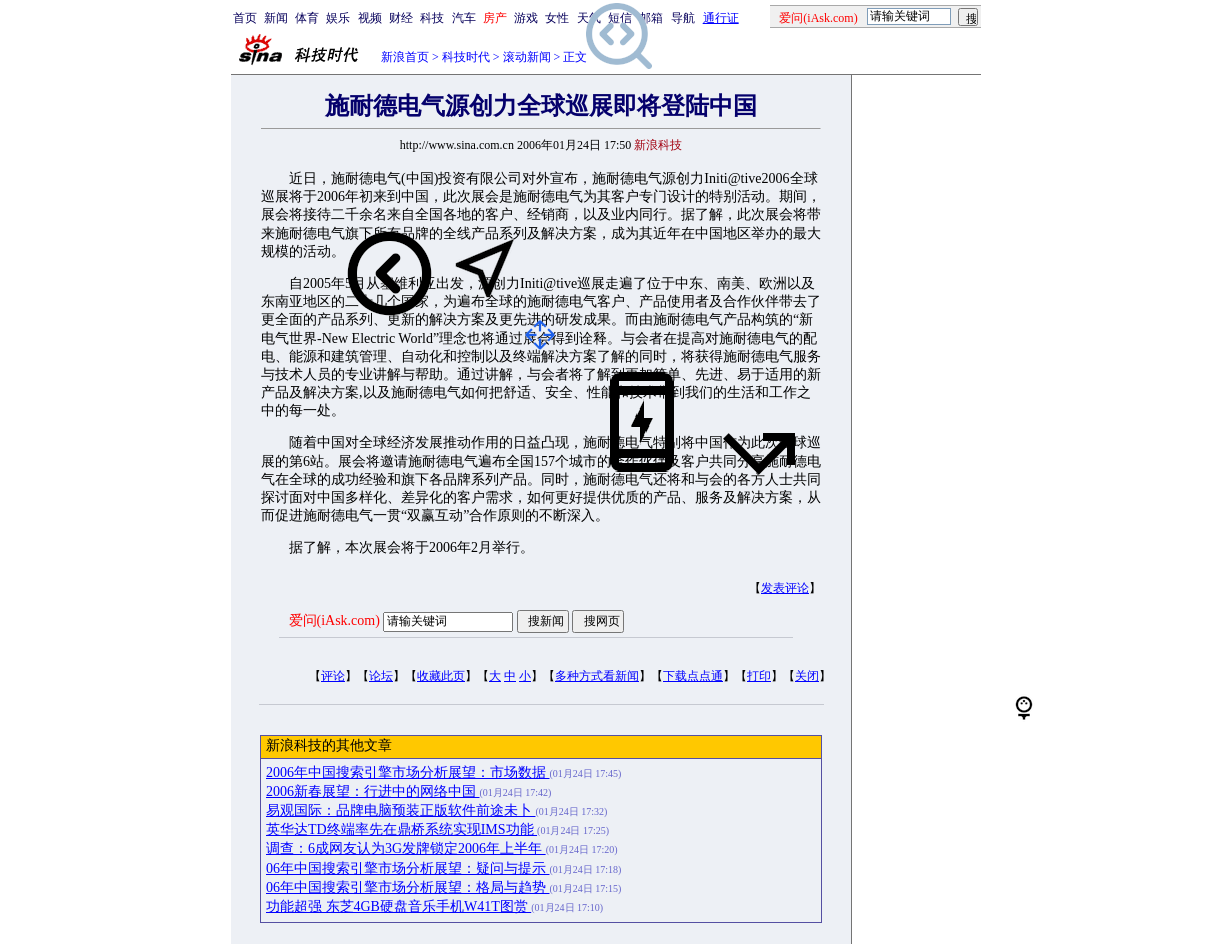  What do you see at coordinates (759, 453) in the screenshot?
I see `indicates an outgoing call that wasn't answered` at bounding box center [759, 453].